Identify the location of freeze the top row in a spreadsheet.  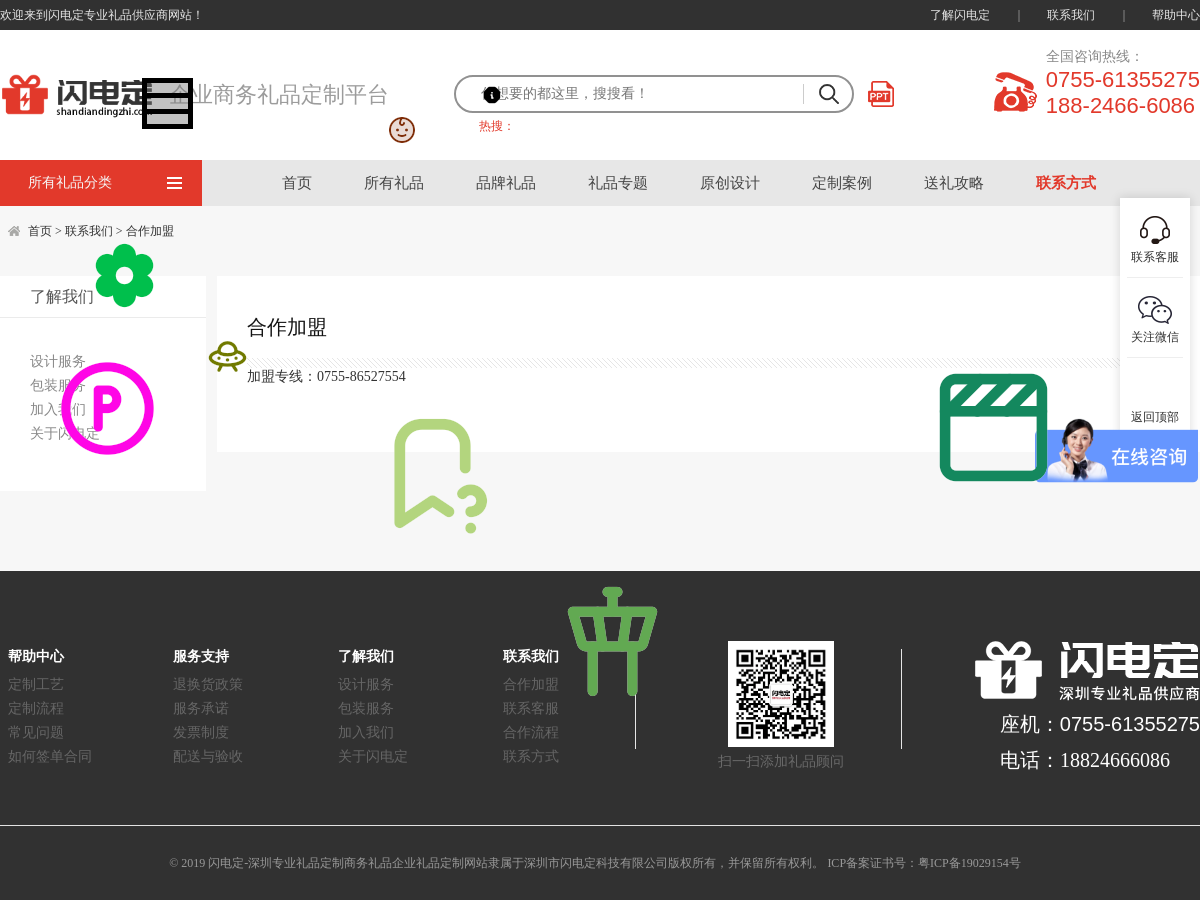
(993, 427).